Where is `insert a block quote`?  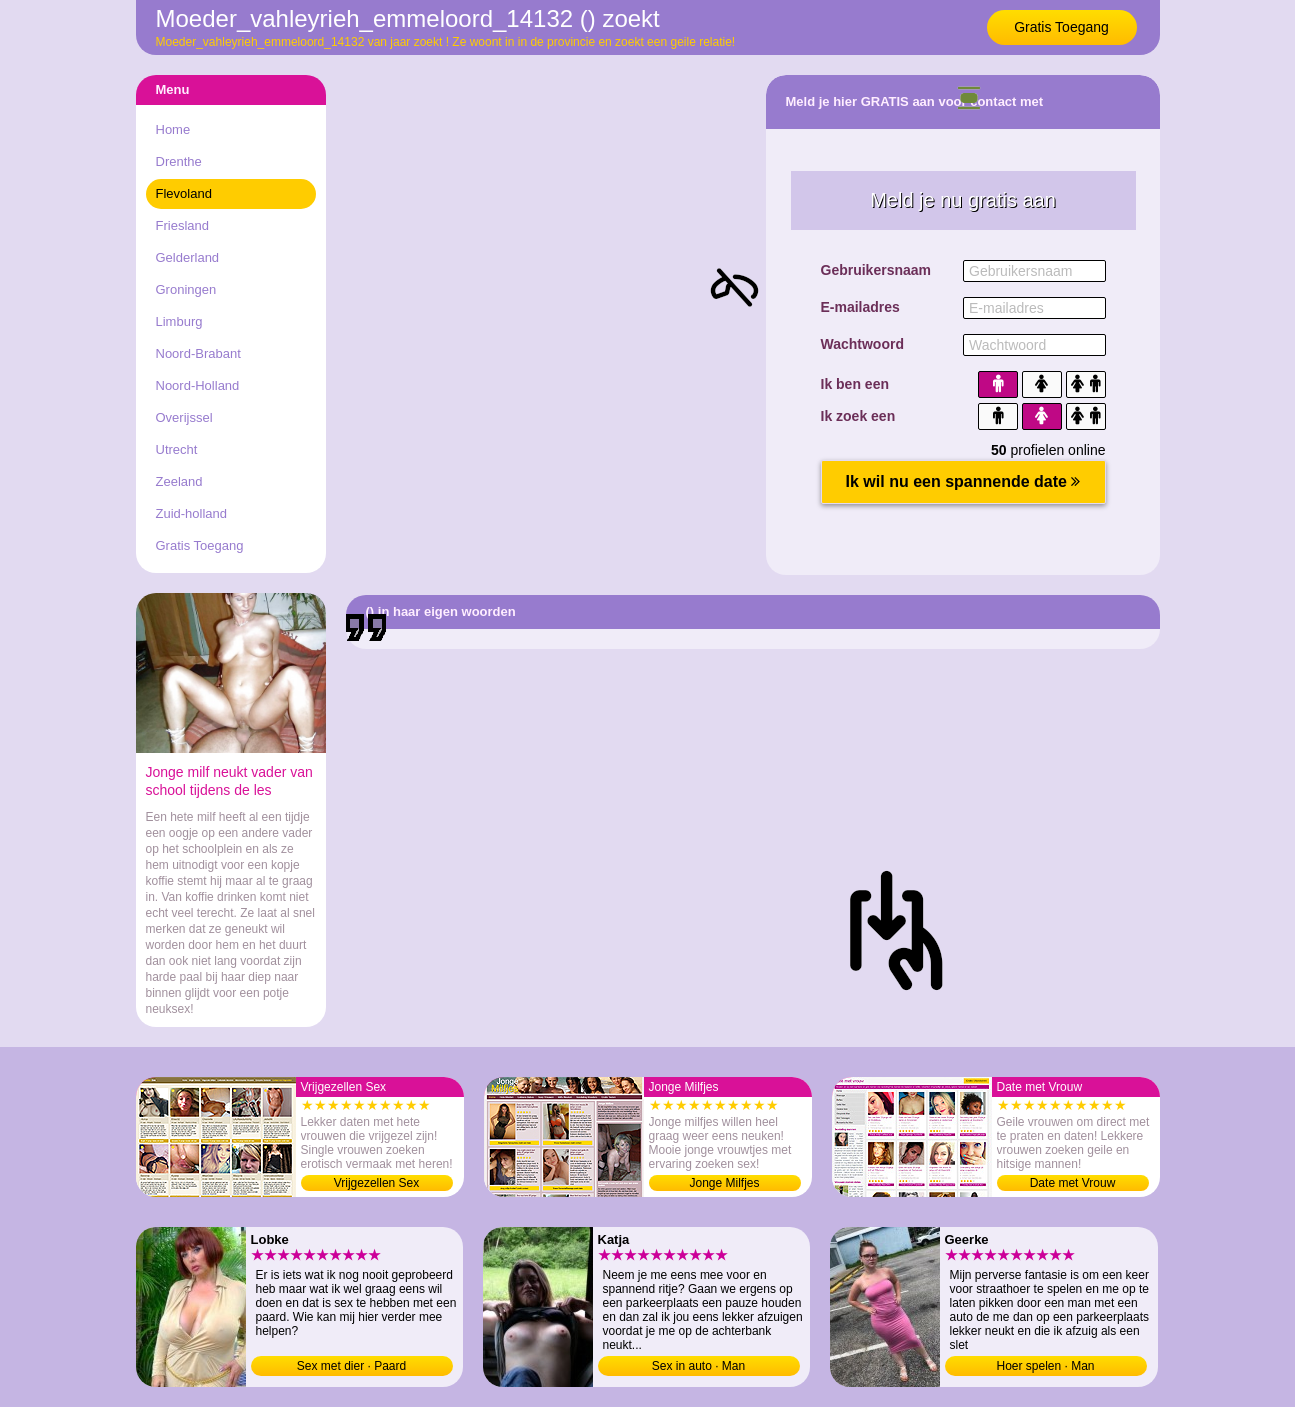 insert a block quote is located at coordinates (366, 628).